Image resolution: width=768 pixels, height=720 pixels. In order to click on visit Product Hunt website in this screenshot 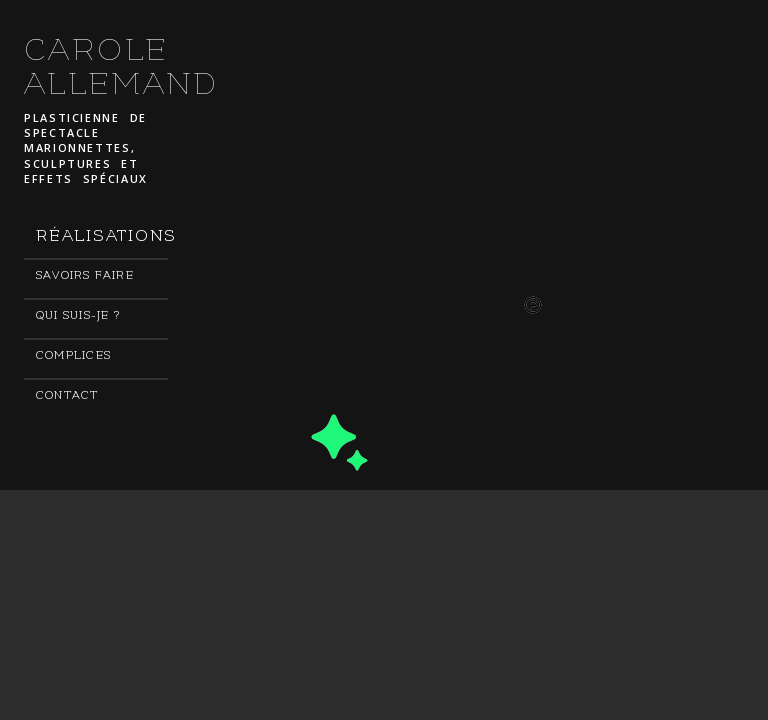, I will do `click(533, 305)`.